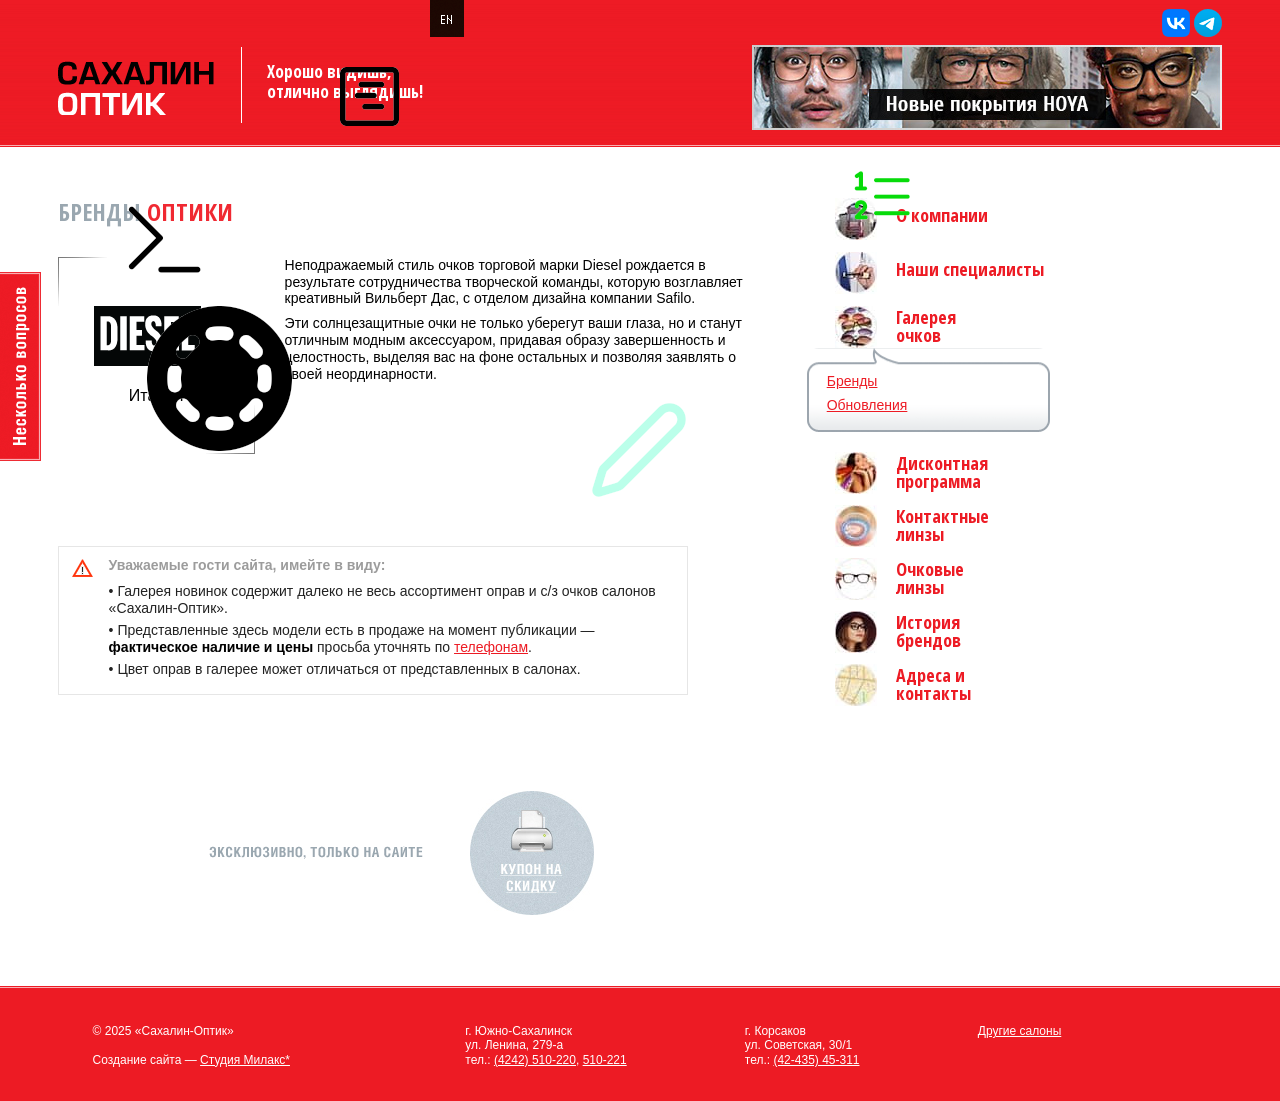 This screenshot has width=1280, height=1101. Describe the element at coordinates (885, 196) in the screenshot. I see `create a numbered list` at that location.